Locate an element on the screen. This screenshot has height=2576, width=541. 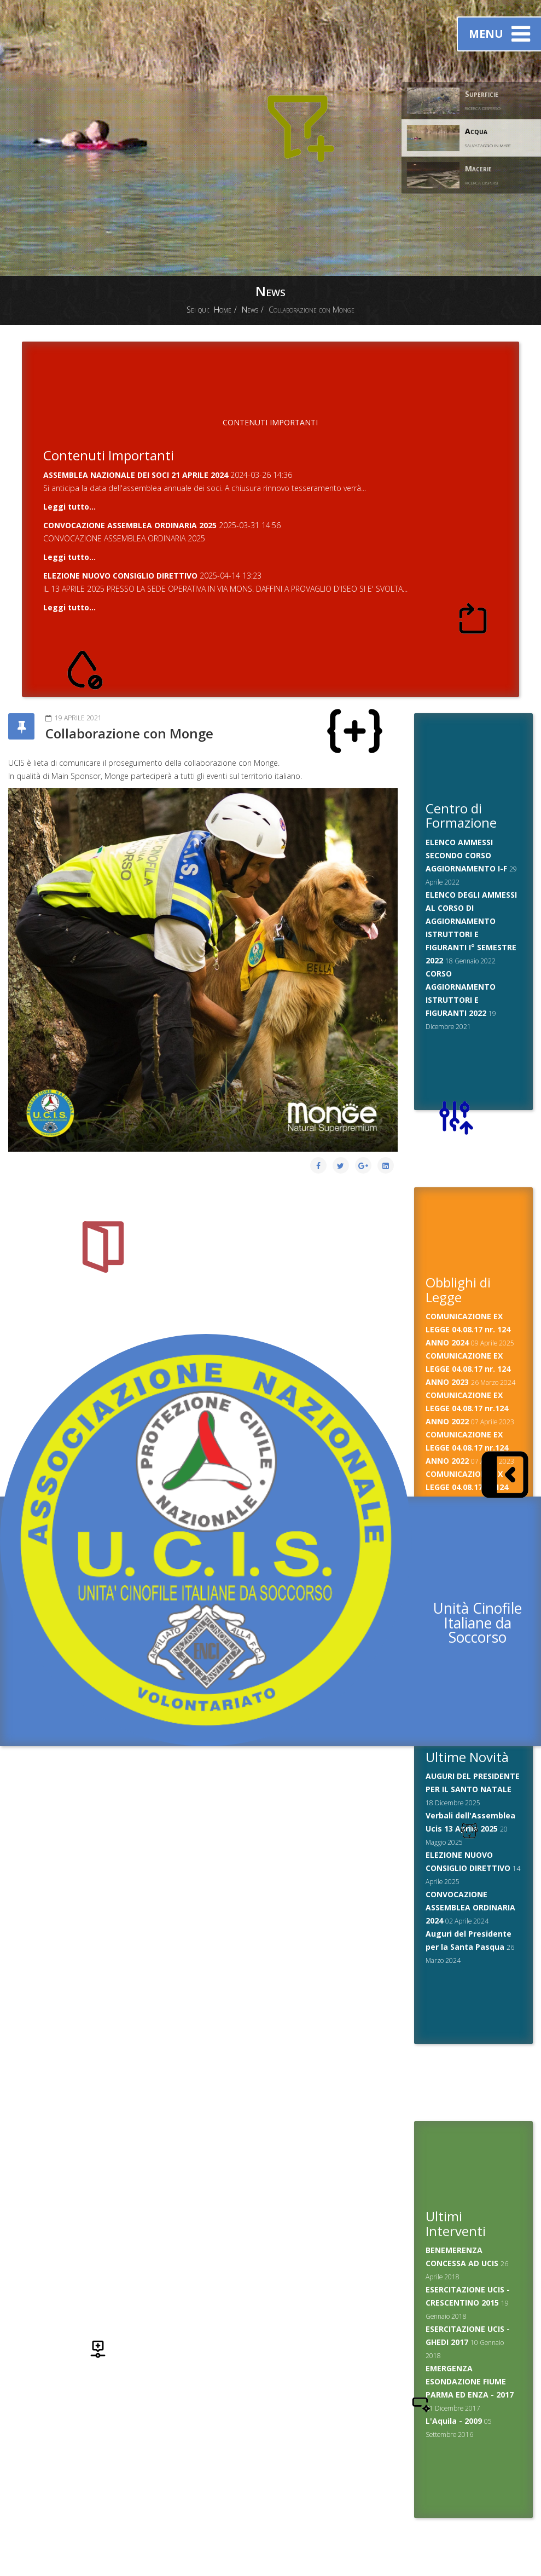
browse pet-related content or services is located at coordinates (469, 1831).